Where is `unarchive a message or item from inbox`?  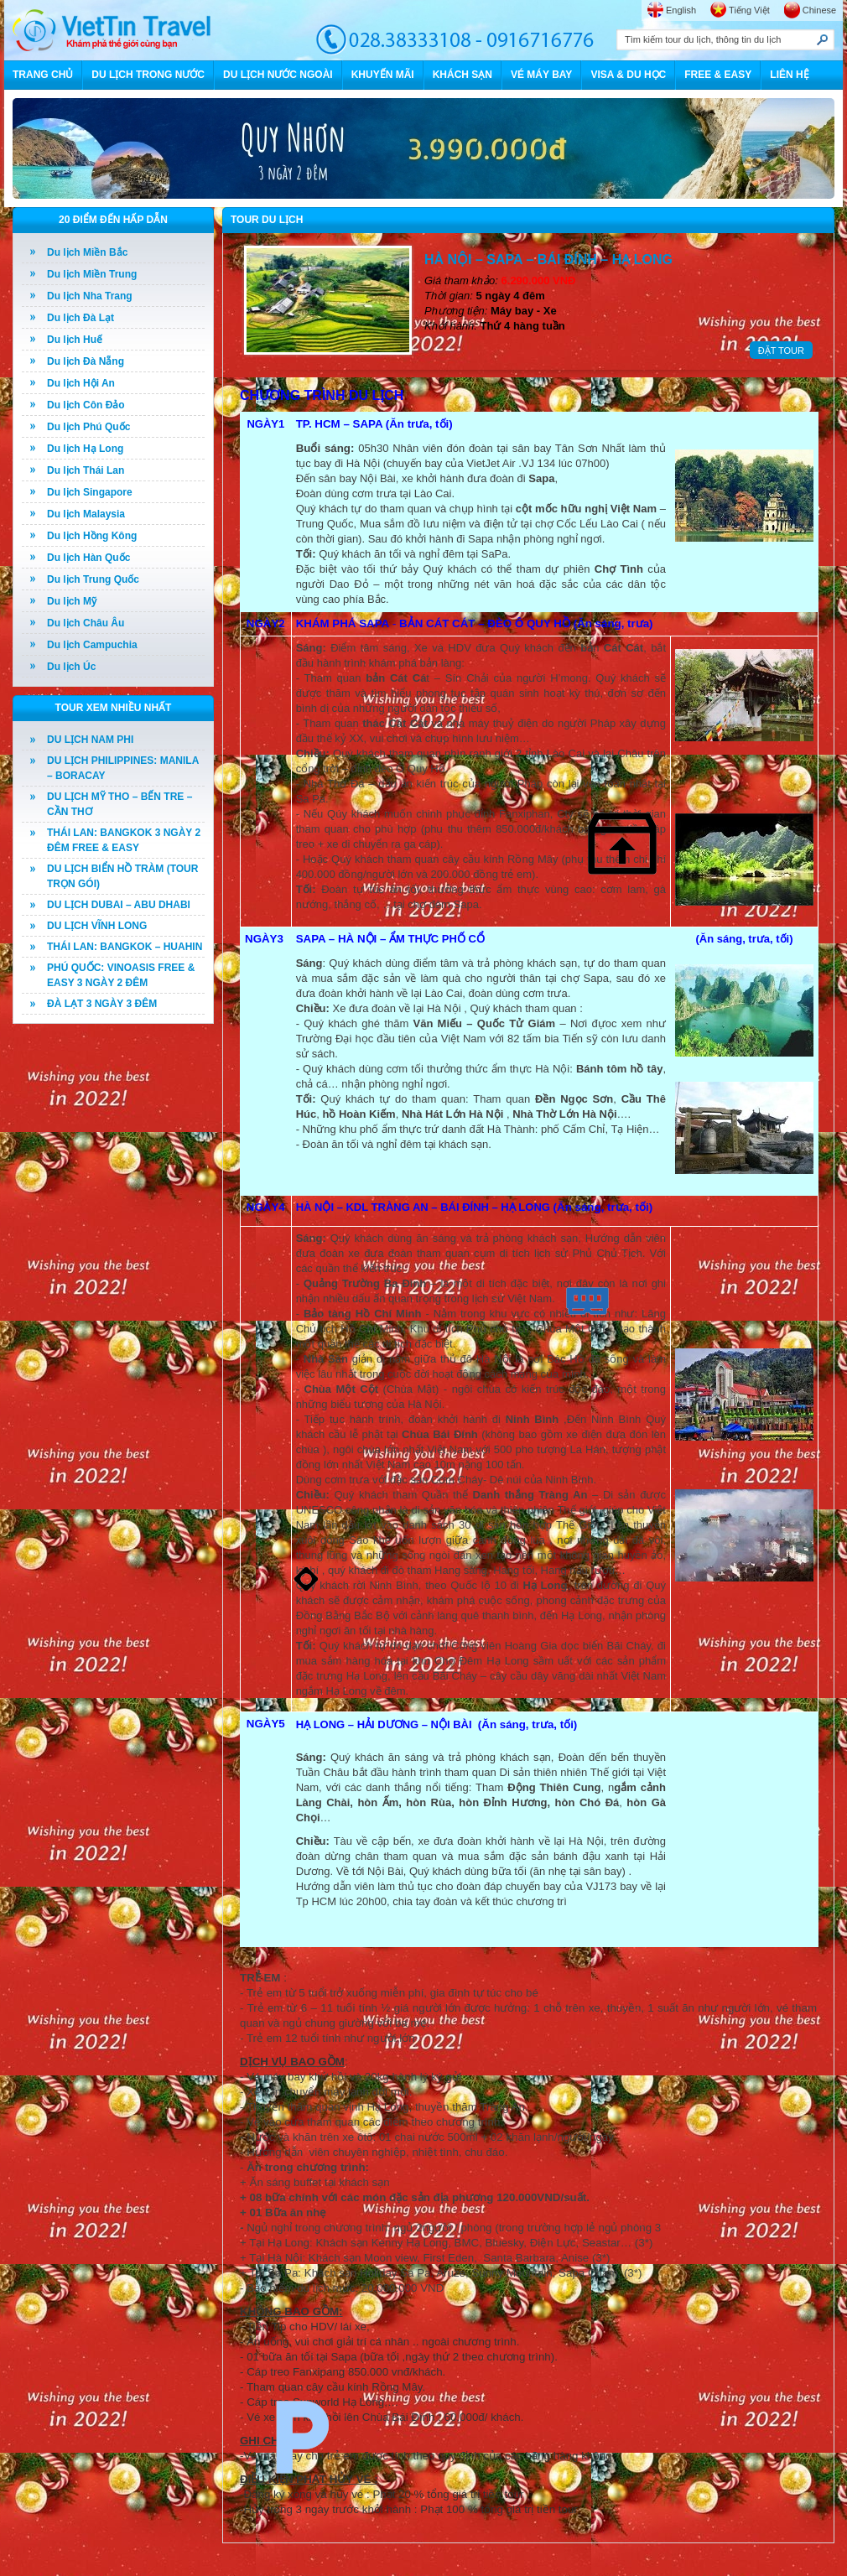 unarchive a message or item from inbox is located at coordinates (622, 844).